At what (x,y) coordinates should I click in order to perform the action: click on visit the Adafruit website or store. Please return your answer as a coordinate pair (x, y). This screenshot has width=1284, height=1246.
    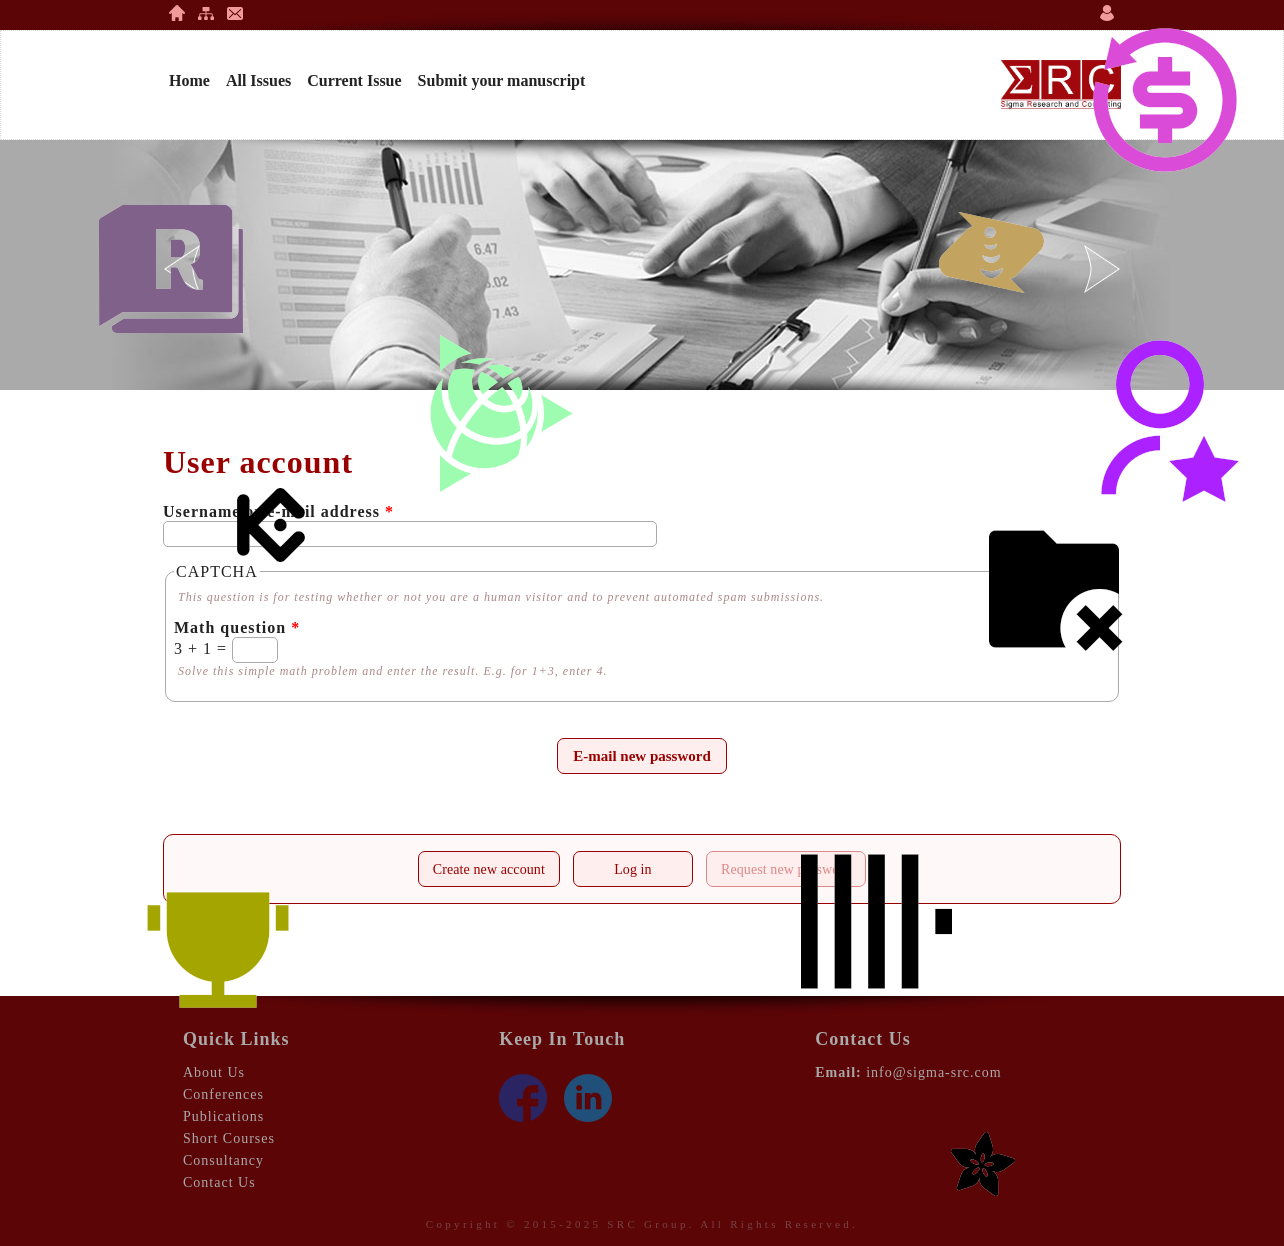
    Looking at the image, I should click on (983, 1164).